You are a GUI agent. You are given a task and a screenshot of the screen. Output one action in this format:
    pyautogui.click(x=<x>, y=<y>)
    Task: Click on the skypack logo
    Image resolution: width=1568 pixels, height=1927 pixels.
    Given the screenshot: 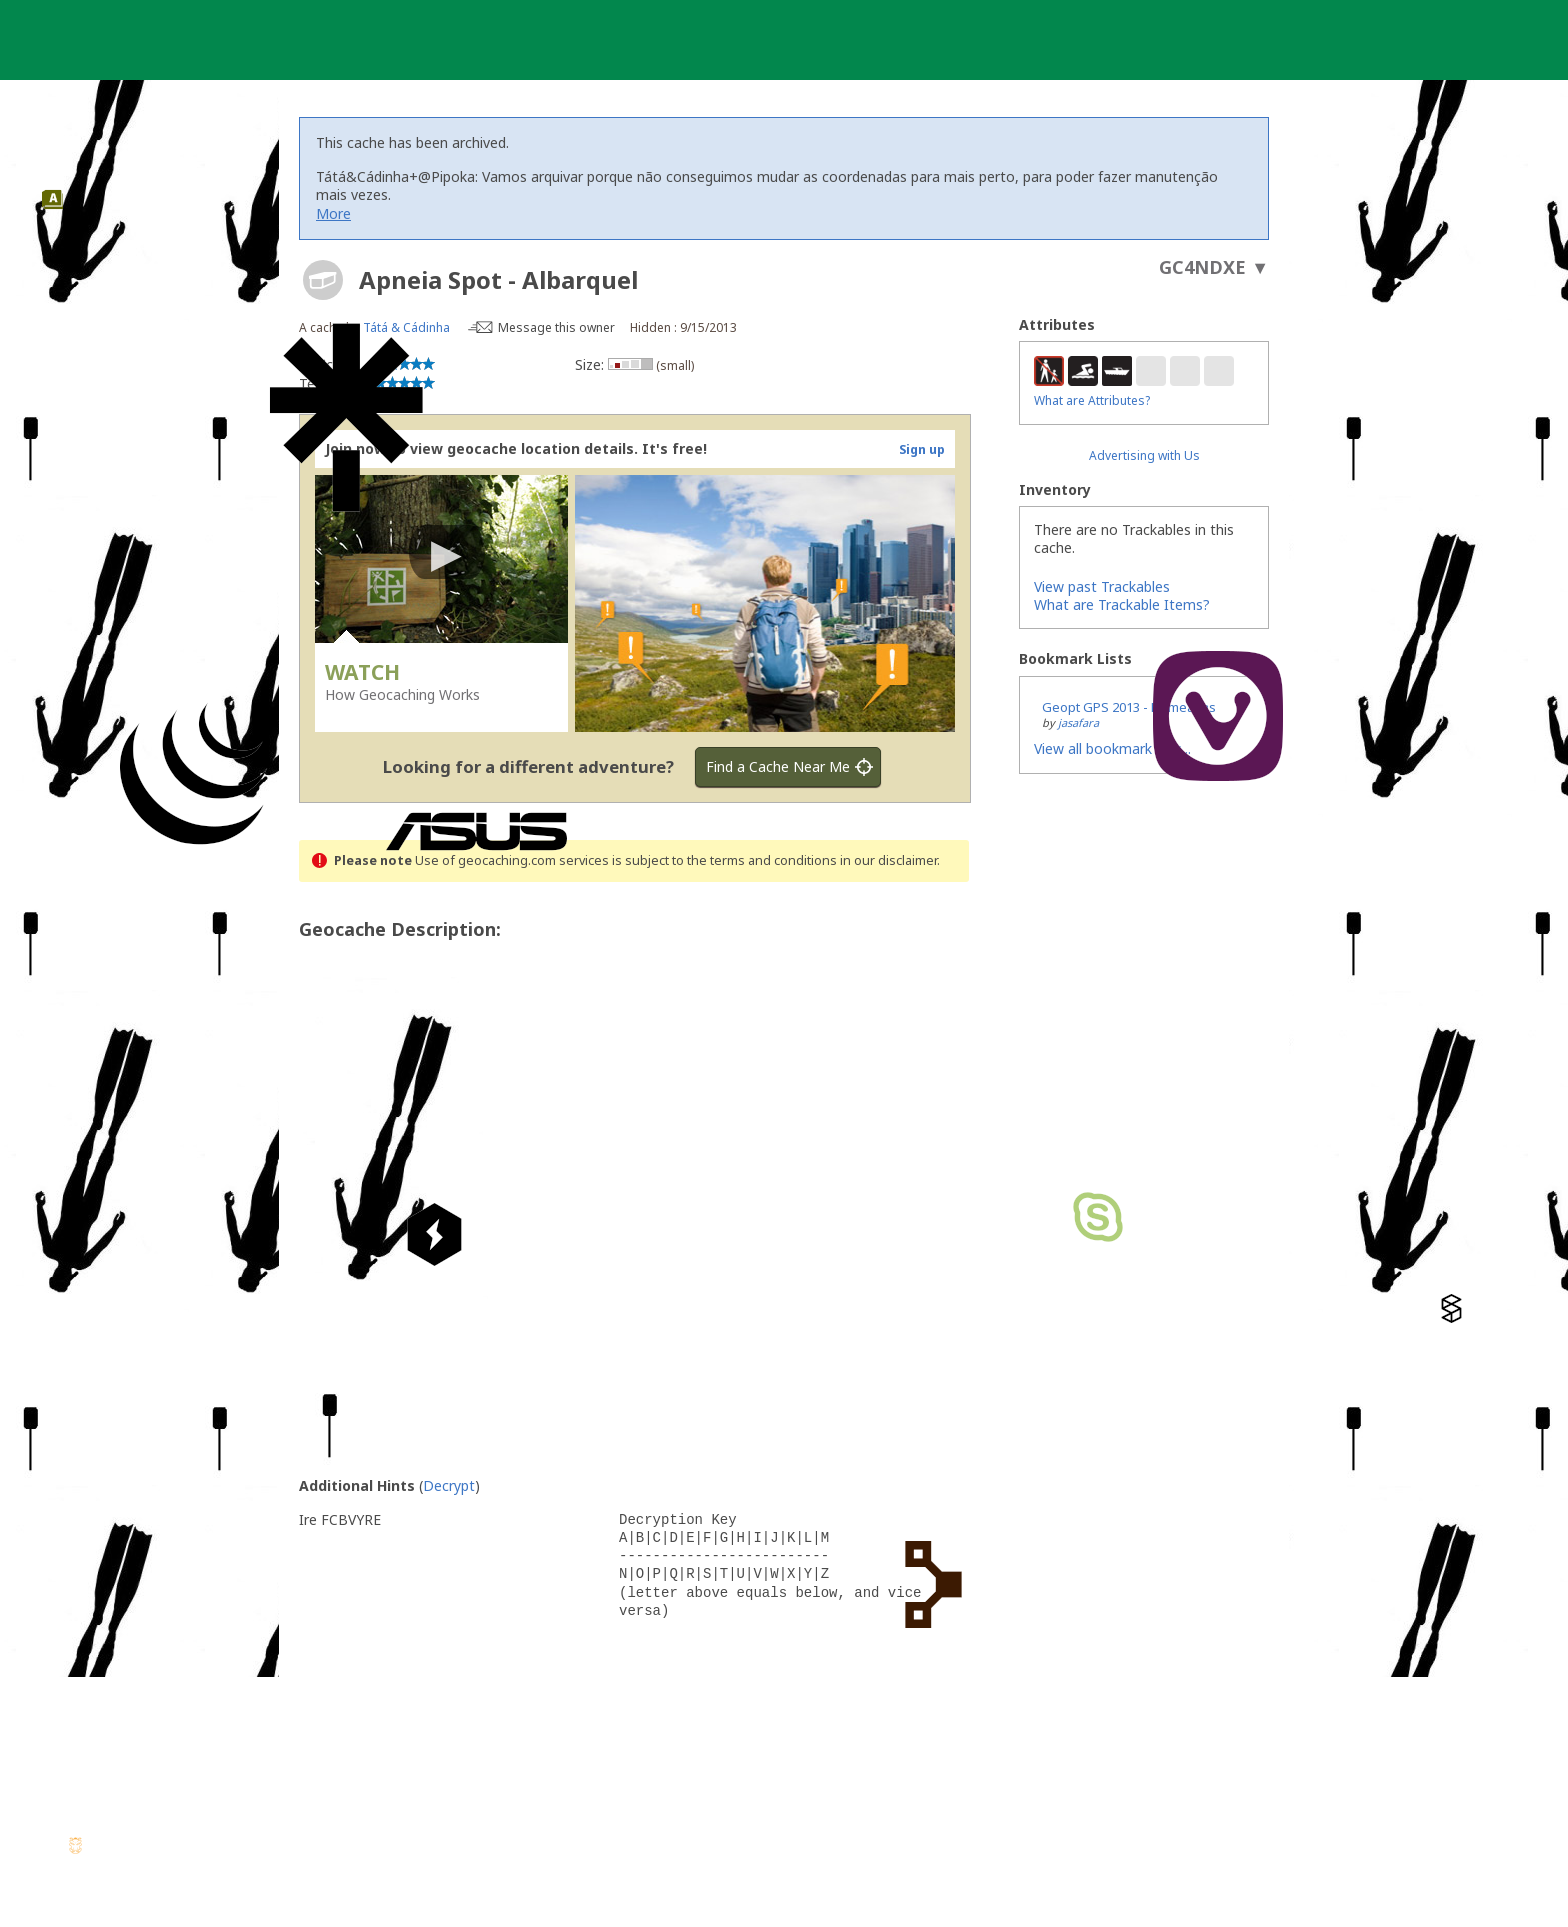 What is the action you would take?
    pyautogui.click(x=1451, y=1308)
    